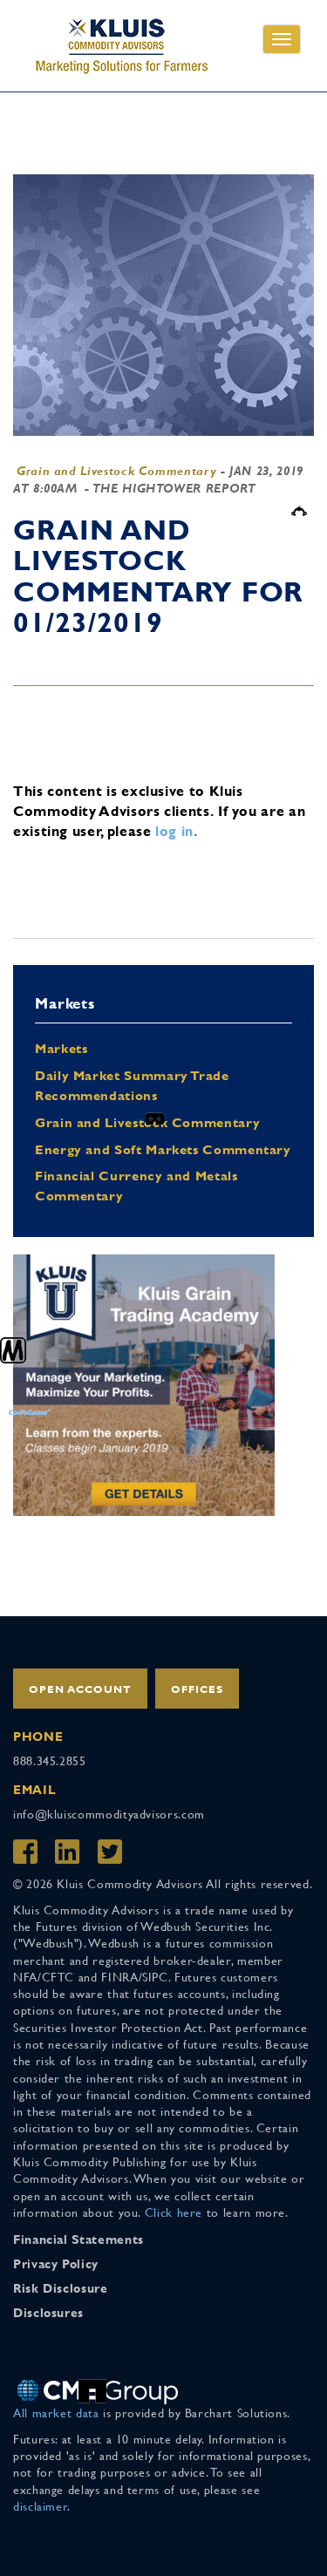  What do you see at coordinates (299, 511) in the screenshot?
I see `open SurveyMonkey app` at bounding box center [299, 511].